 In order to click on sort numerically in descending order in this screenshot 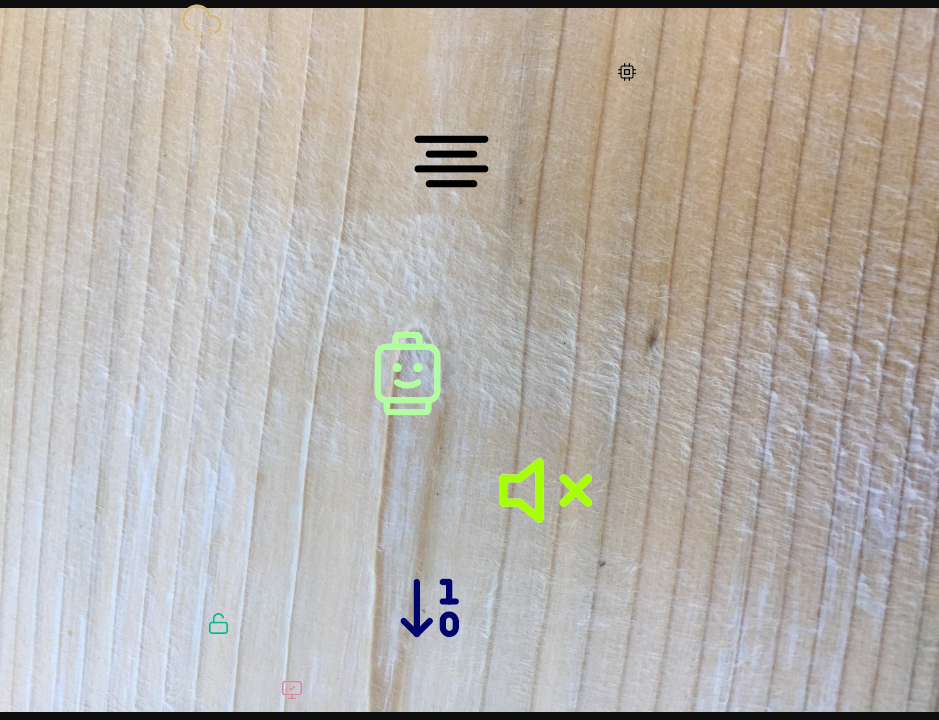, I will do `click(433, 608)`.